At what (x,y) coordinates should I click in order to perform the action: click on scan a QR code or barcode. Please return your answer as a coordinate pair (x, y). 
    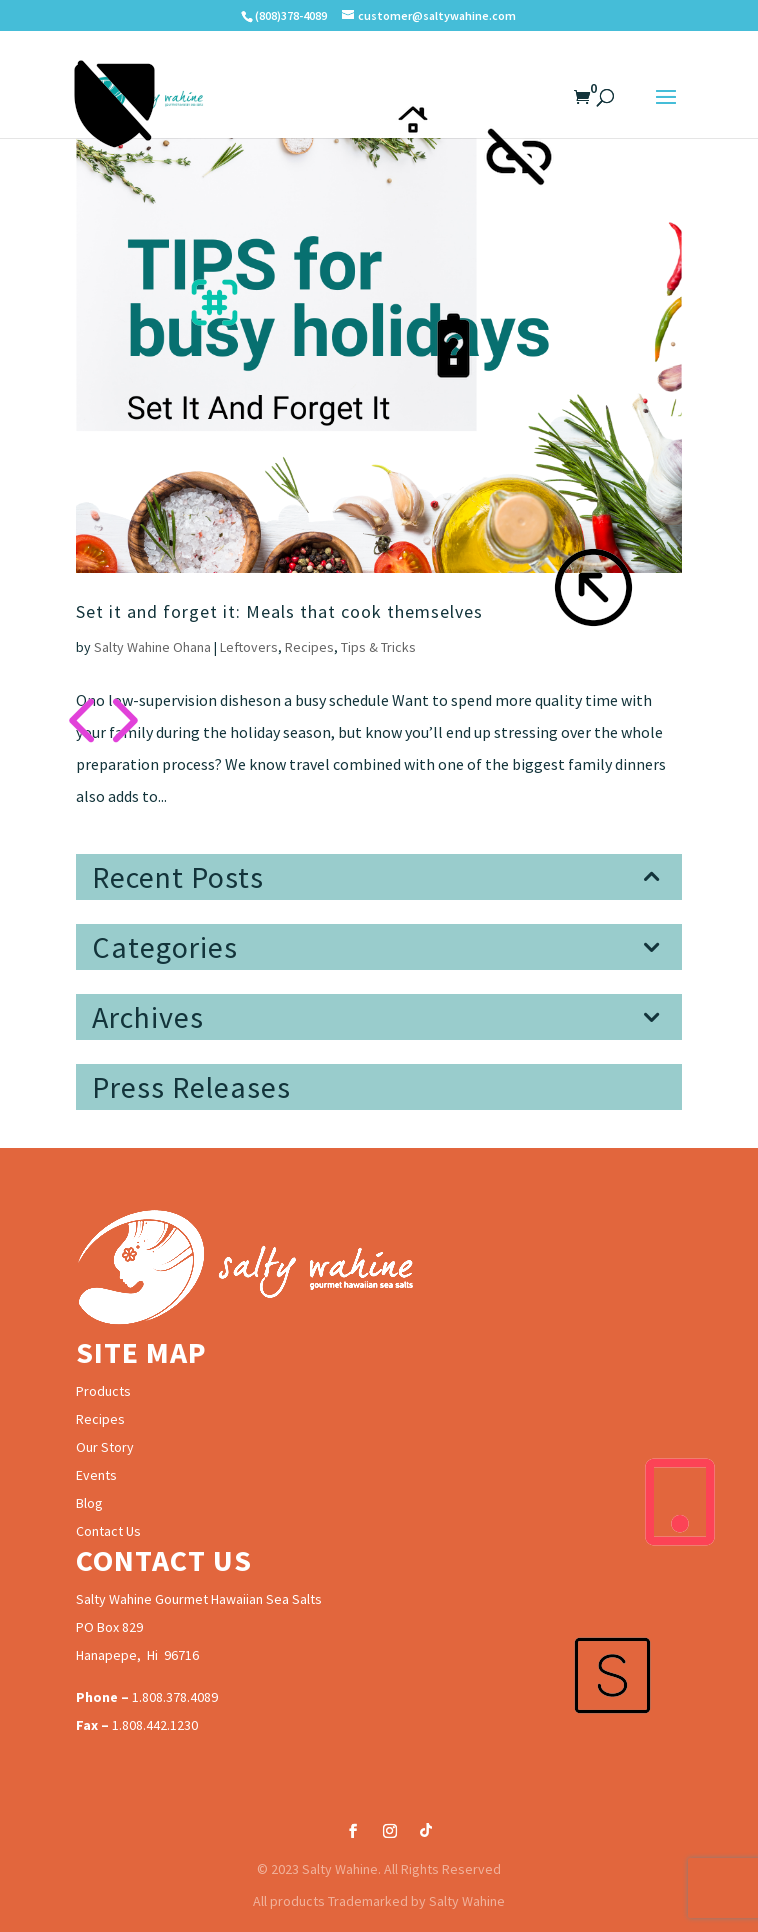
    Looking at the image, I should click on (214, 302).